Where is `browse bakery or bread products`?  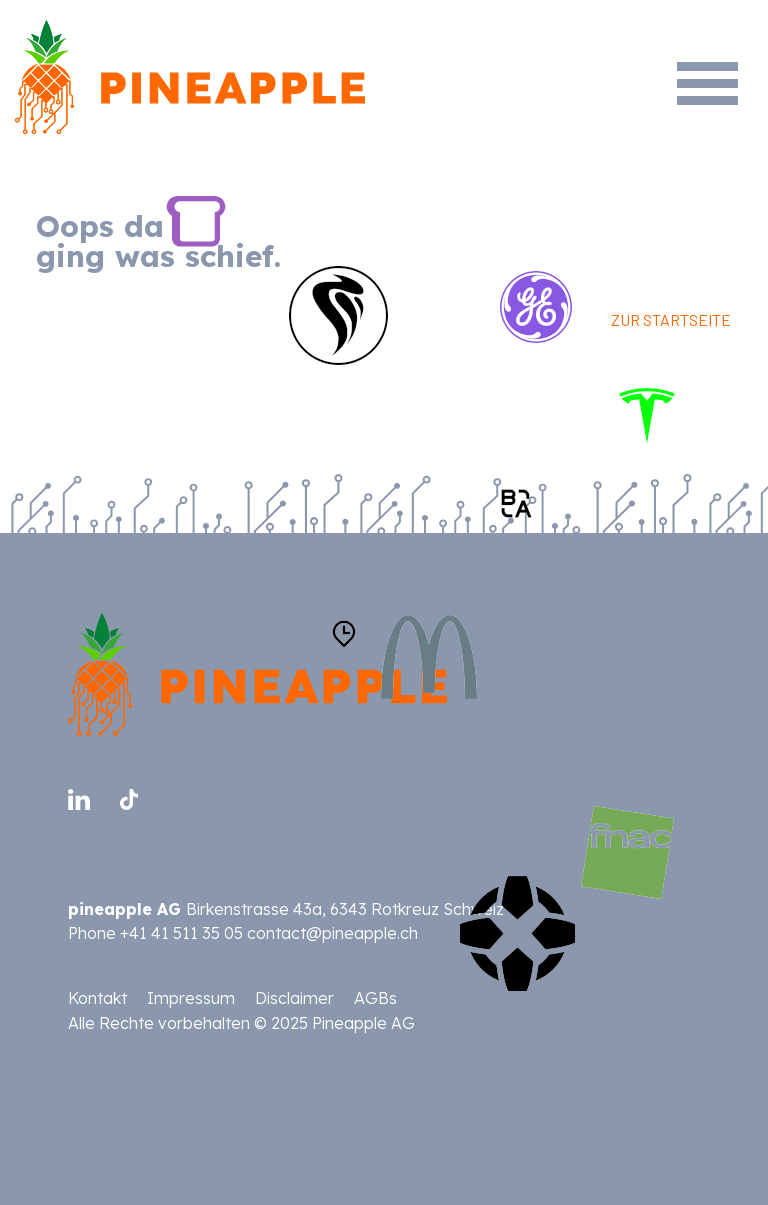 browse bakery or bread products is located at coordinates (196, 220).